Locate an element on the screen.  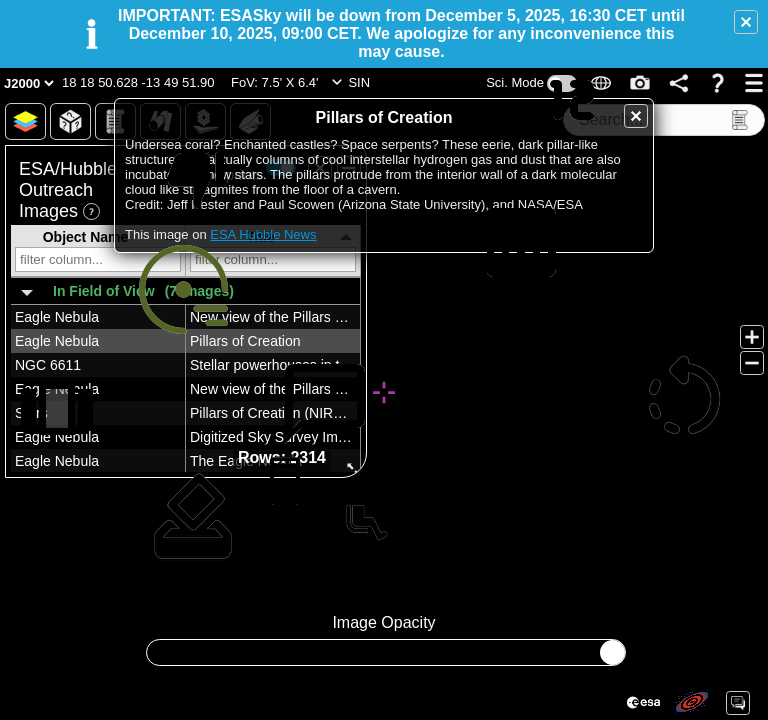
indicates item count or quantity of 12 is located at coordinates (570, 100).